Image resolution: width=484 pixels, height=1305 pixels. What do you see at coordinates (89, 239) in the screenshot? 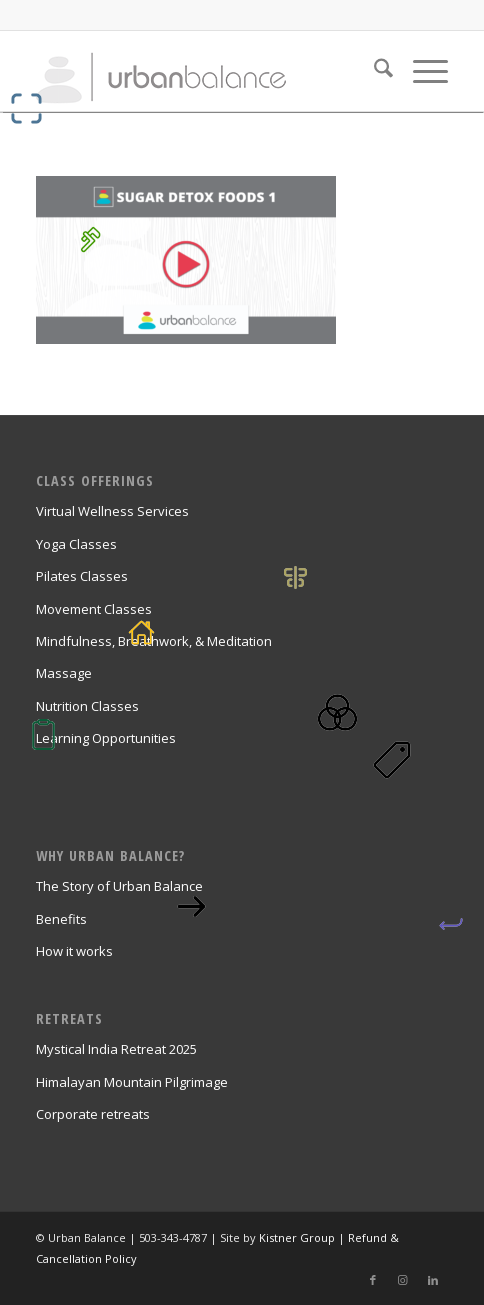
I see `access plumbing or maintenance tools` at bounding box center [89, 239].